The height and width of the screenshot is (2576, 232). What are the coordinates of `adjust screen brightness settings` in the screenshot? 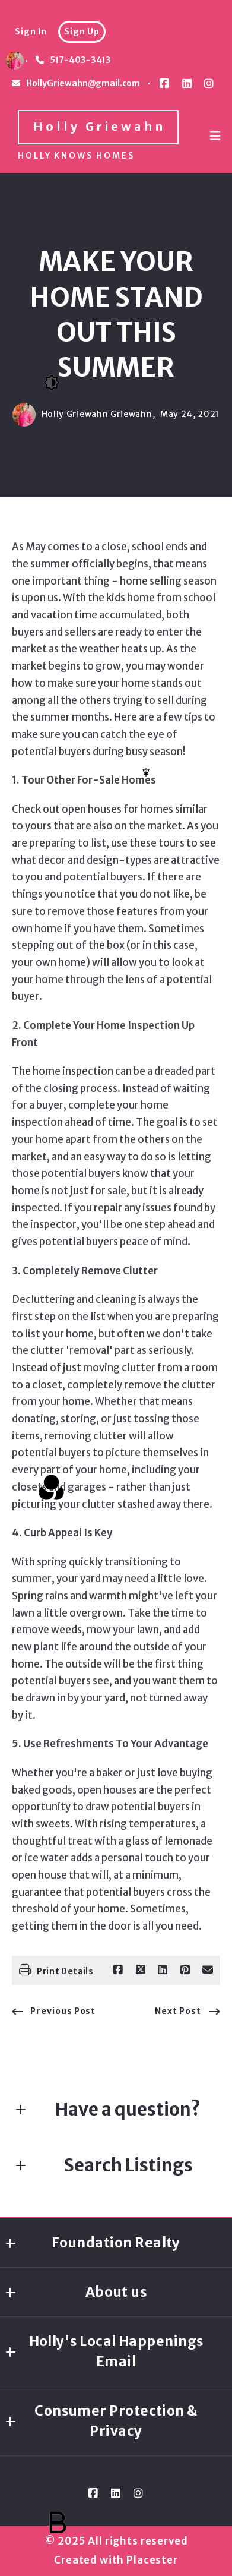 It's located at (52, 383).